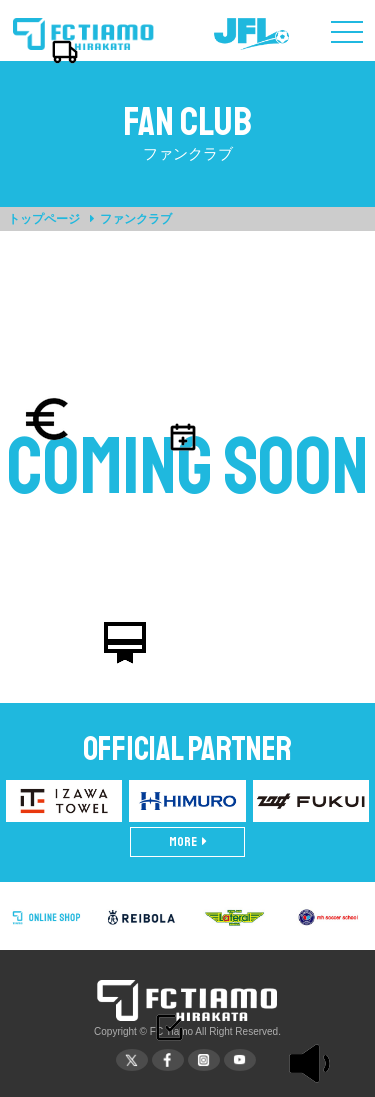  Describe the element at coordinates (65, 52) in the screenshot. I see `access vehicle or transportation options` at that location.